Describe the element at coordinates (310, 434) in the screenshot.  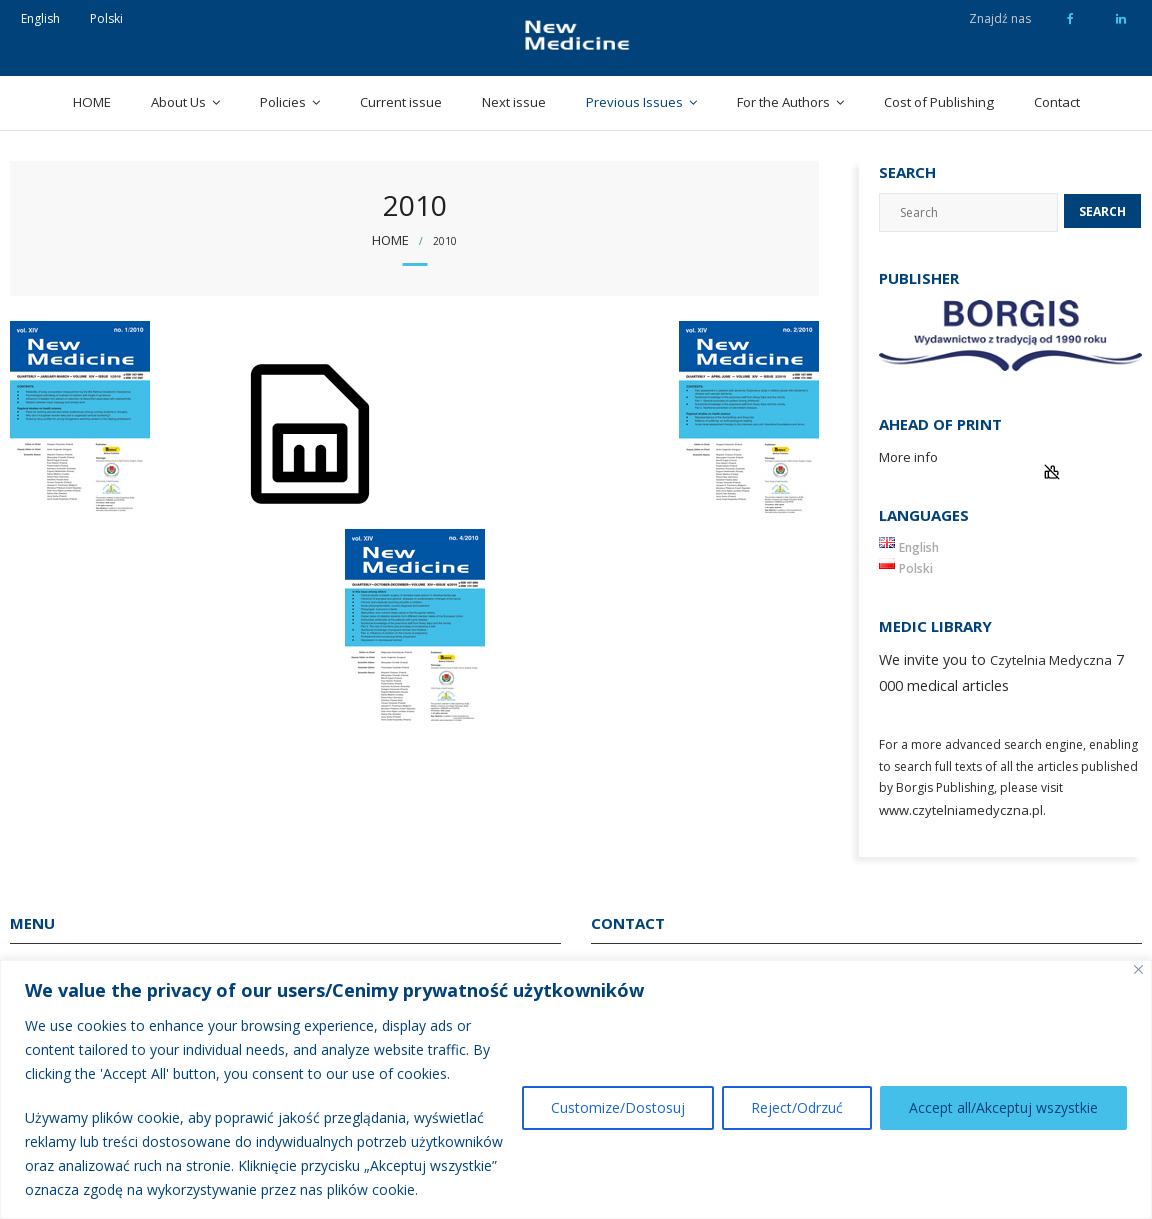
I see `manage sim card settings` at that location.